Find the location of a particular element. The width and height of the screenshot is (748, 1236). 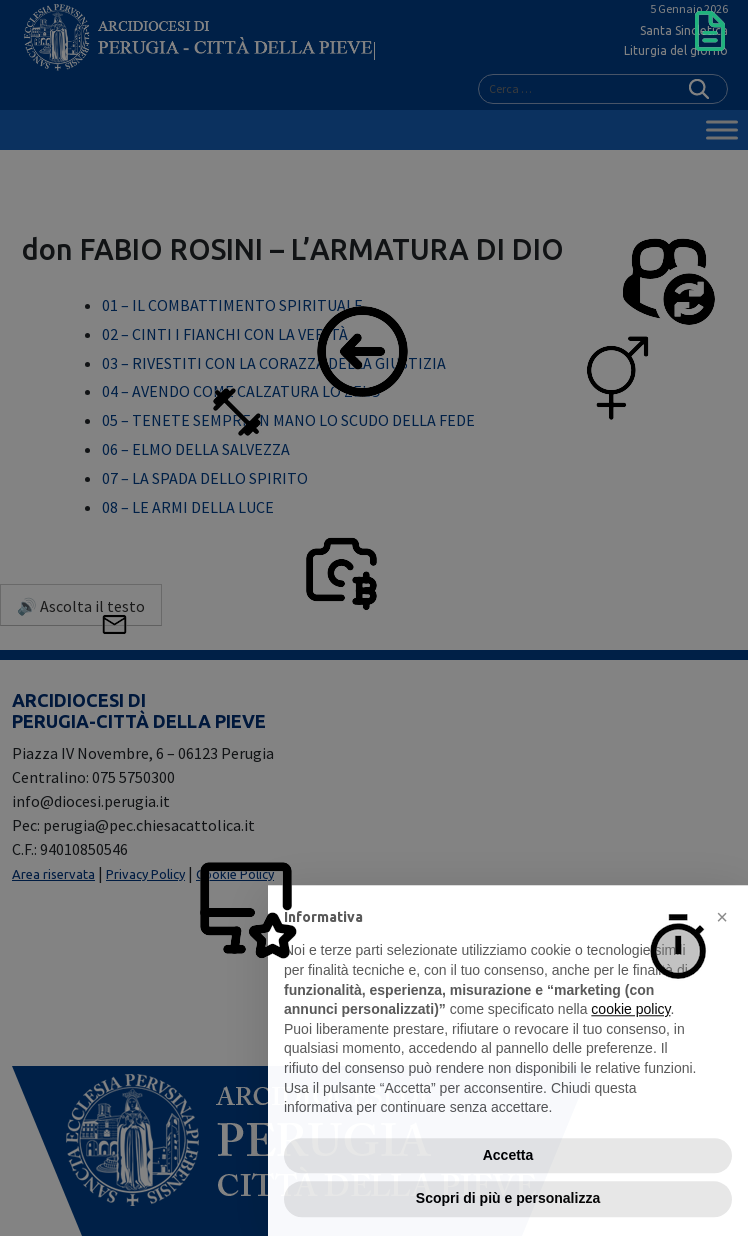

copilot is processing your request is located at coordinates (669, 279).